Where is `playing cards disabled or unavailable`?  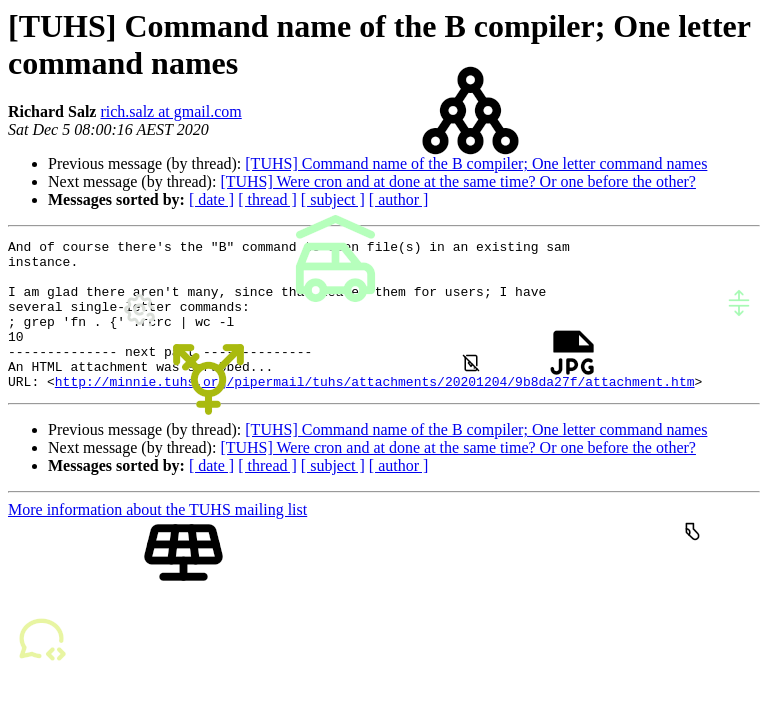
playing cards disabled or unavailable is located at coordinates (471, 363).